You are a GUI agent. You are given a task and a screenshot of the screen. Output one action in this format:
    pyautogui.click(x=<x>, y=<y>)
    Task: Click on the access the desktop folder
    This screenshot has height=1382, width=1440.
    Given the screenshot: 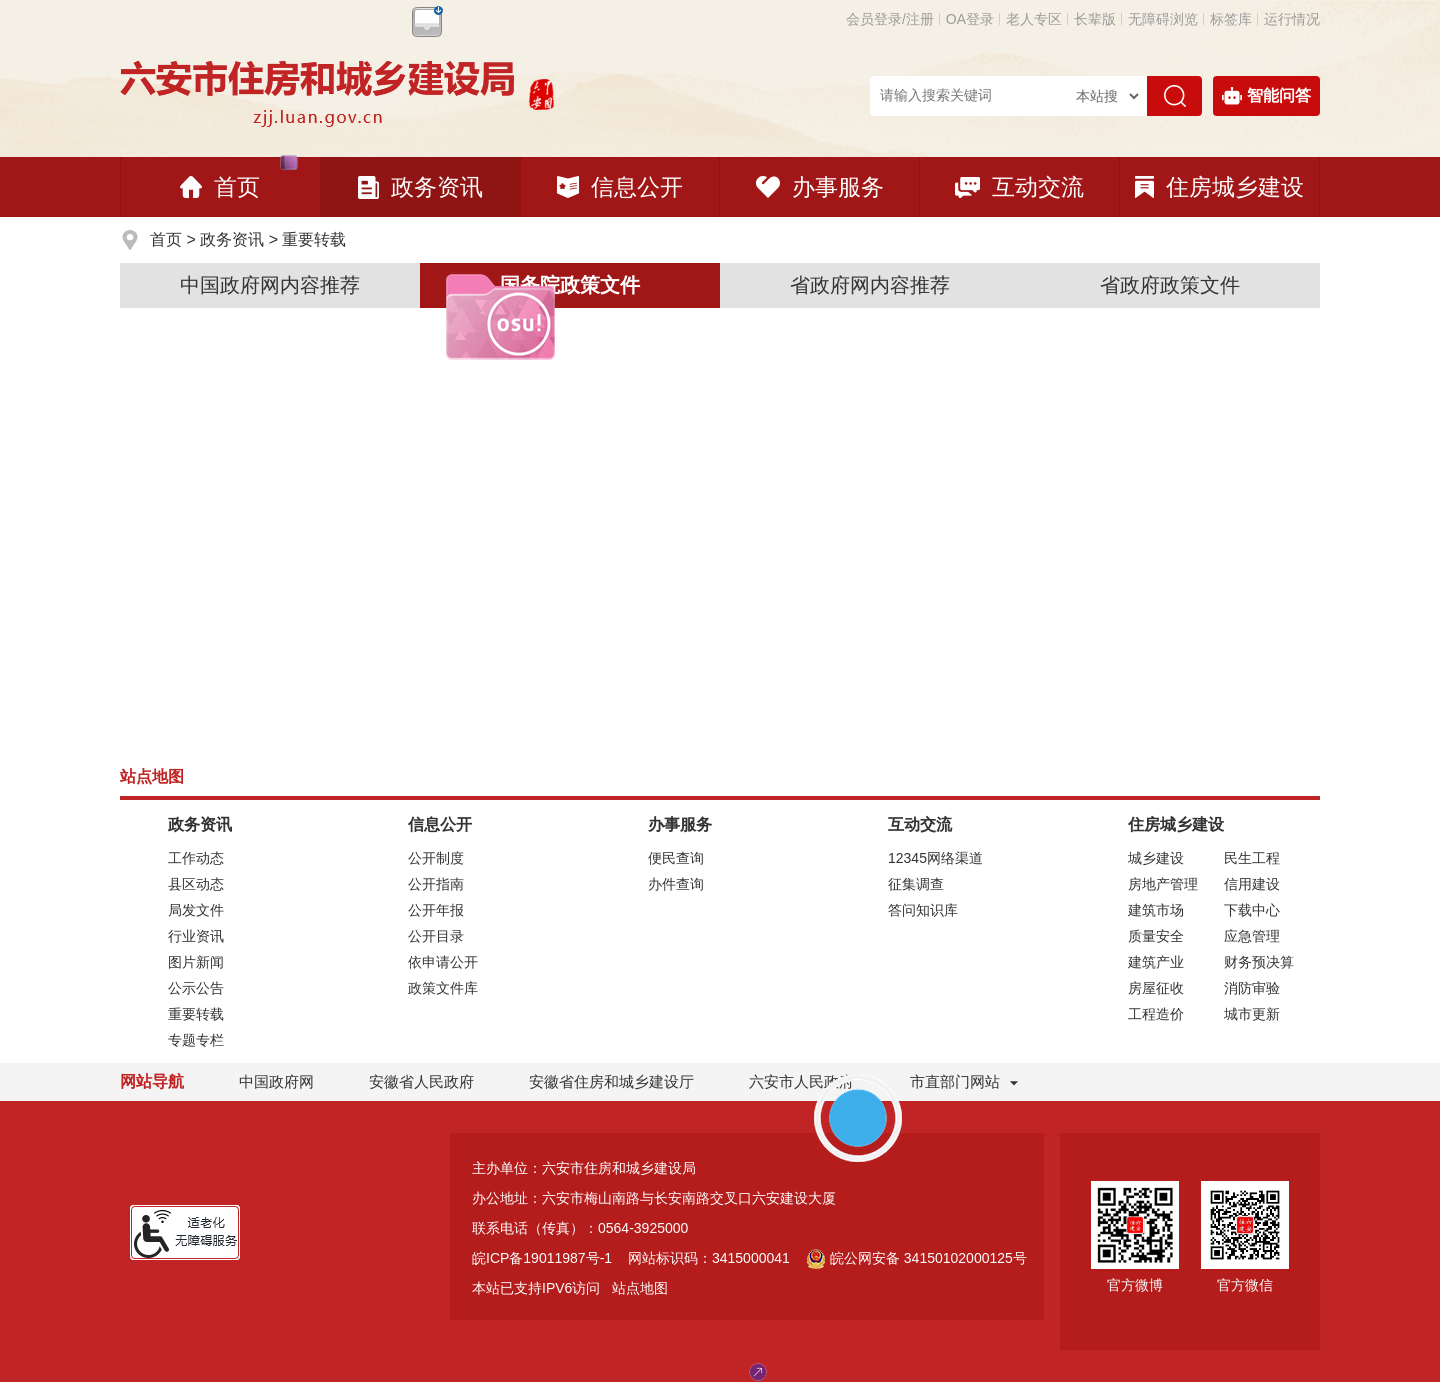 What is the action you would take?
    pyautogui.click(x=289, y=162)
    